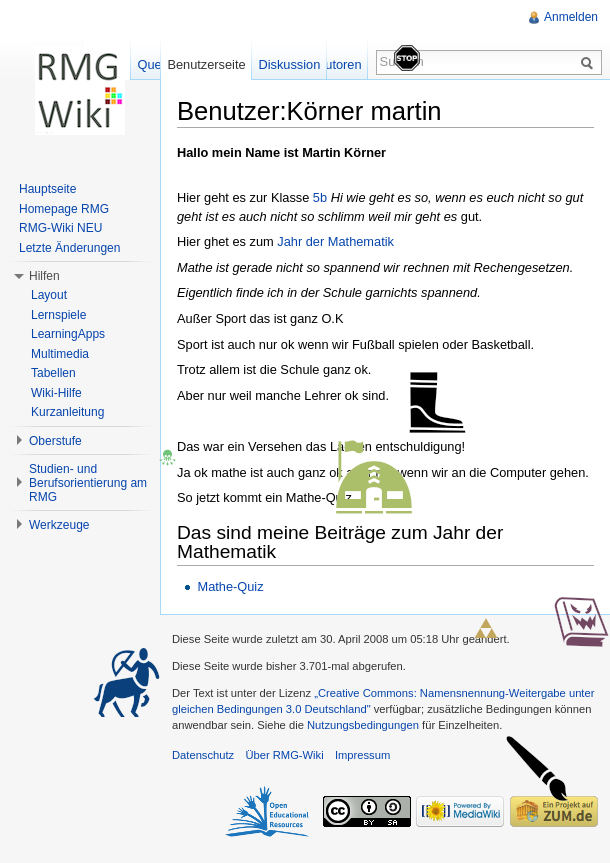  I want to click on the legend of zelda triforce symbol, so click(486, 628).